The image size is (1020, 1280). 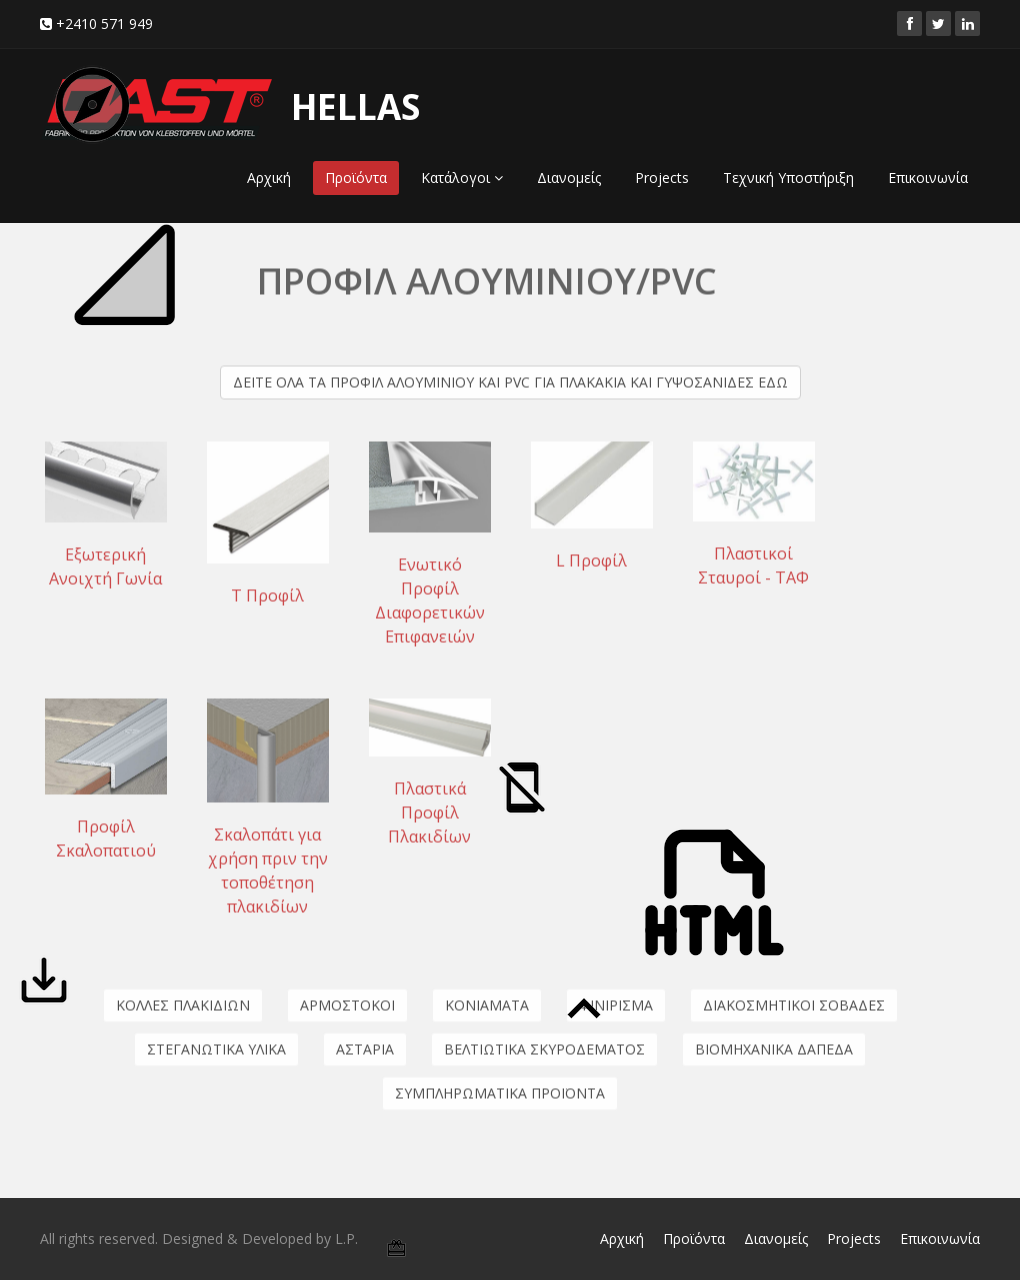 What do you see at coordinates (92, 104) in the screenshot?
I see `explore nearby places or content` at bounding box center [92, 104].